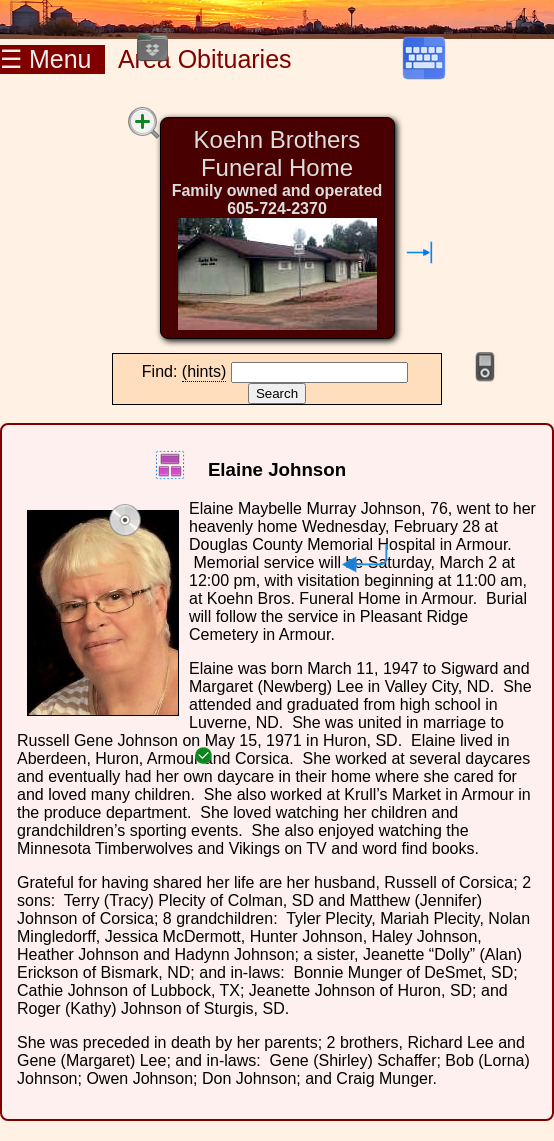  Describe the element at coordinates (144, 123) in the screenshot. I see `zoom in on the current view` at that location.